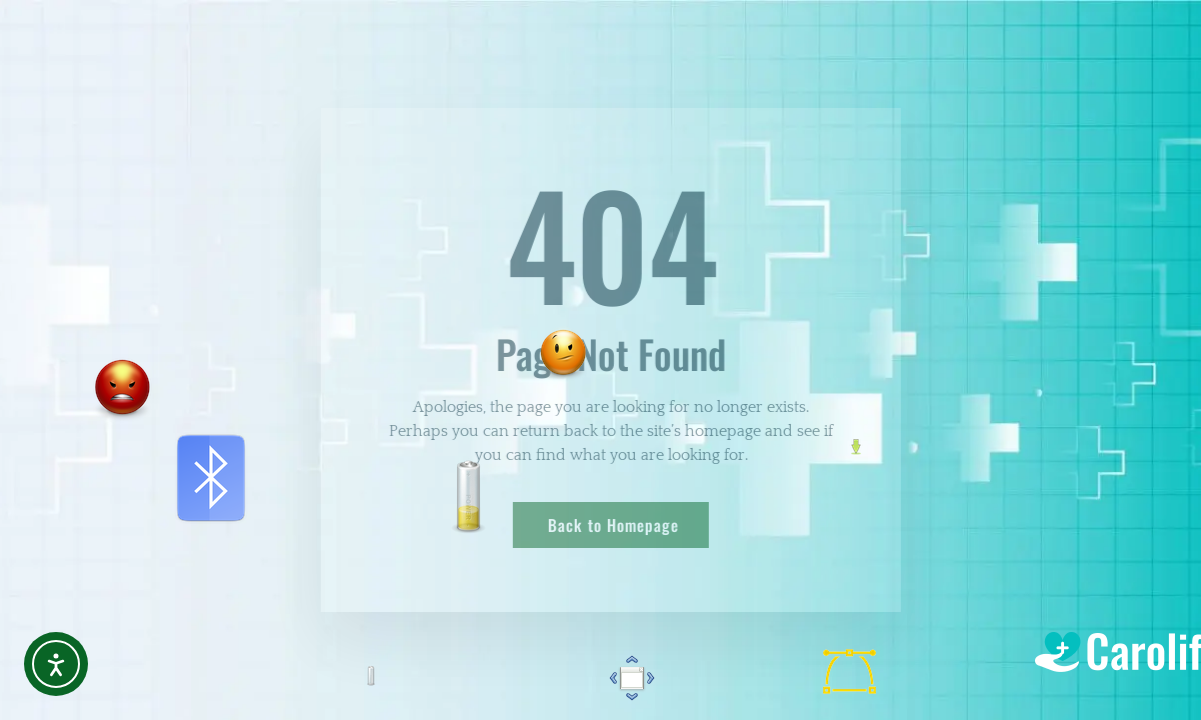 Image resolution: width=1201 pixels, height=720 pixels. What do you see at coordinates (849, 671) in the screenshot?
I see `access shape library in iMovie` at bounding box center [849, 671].